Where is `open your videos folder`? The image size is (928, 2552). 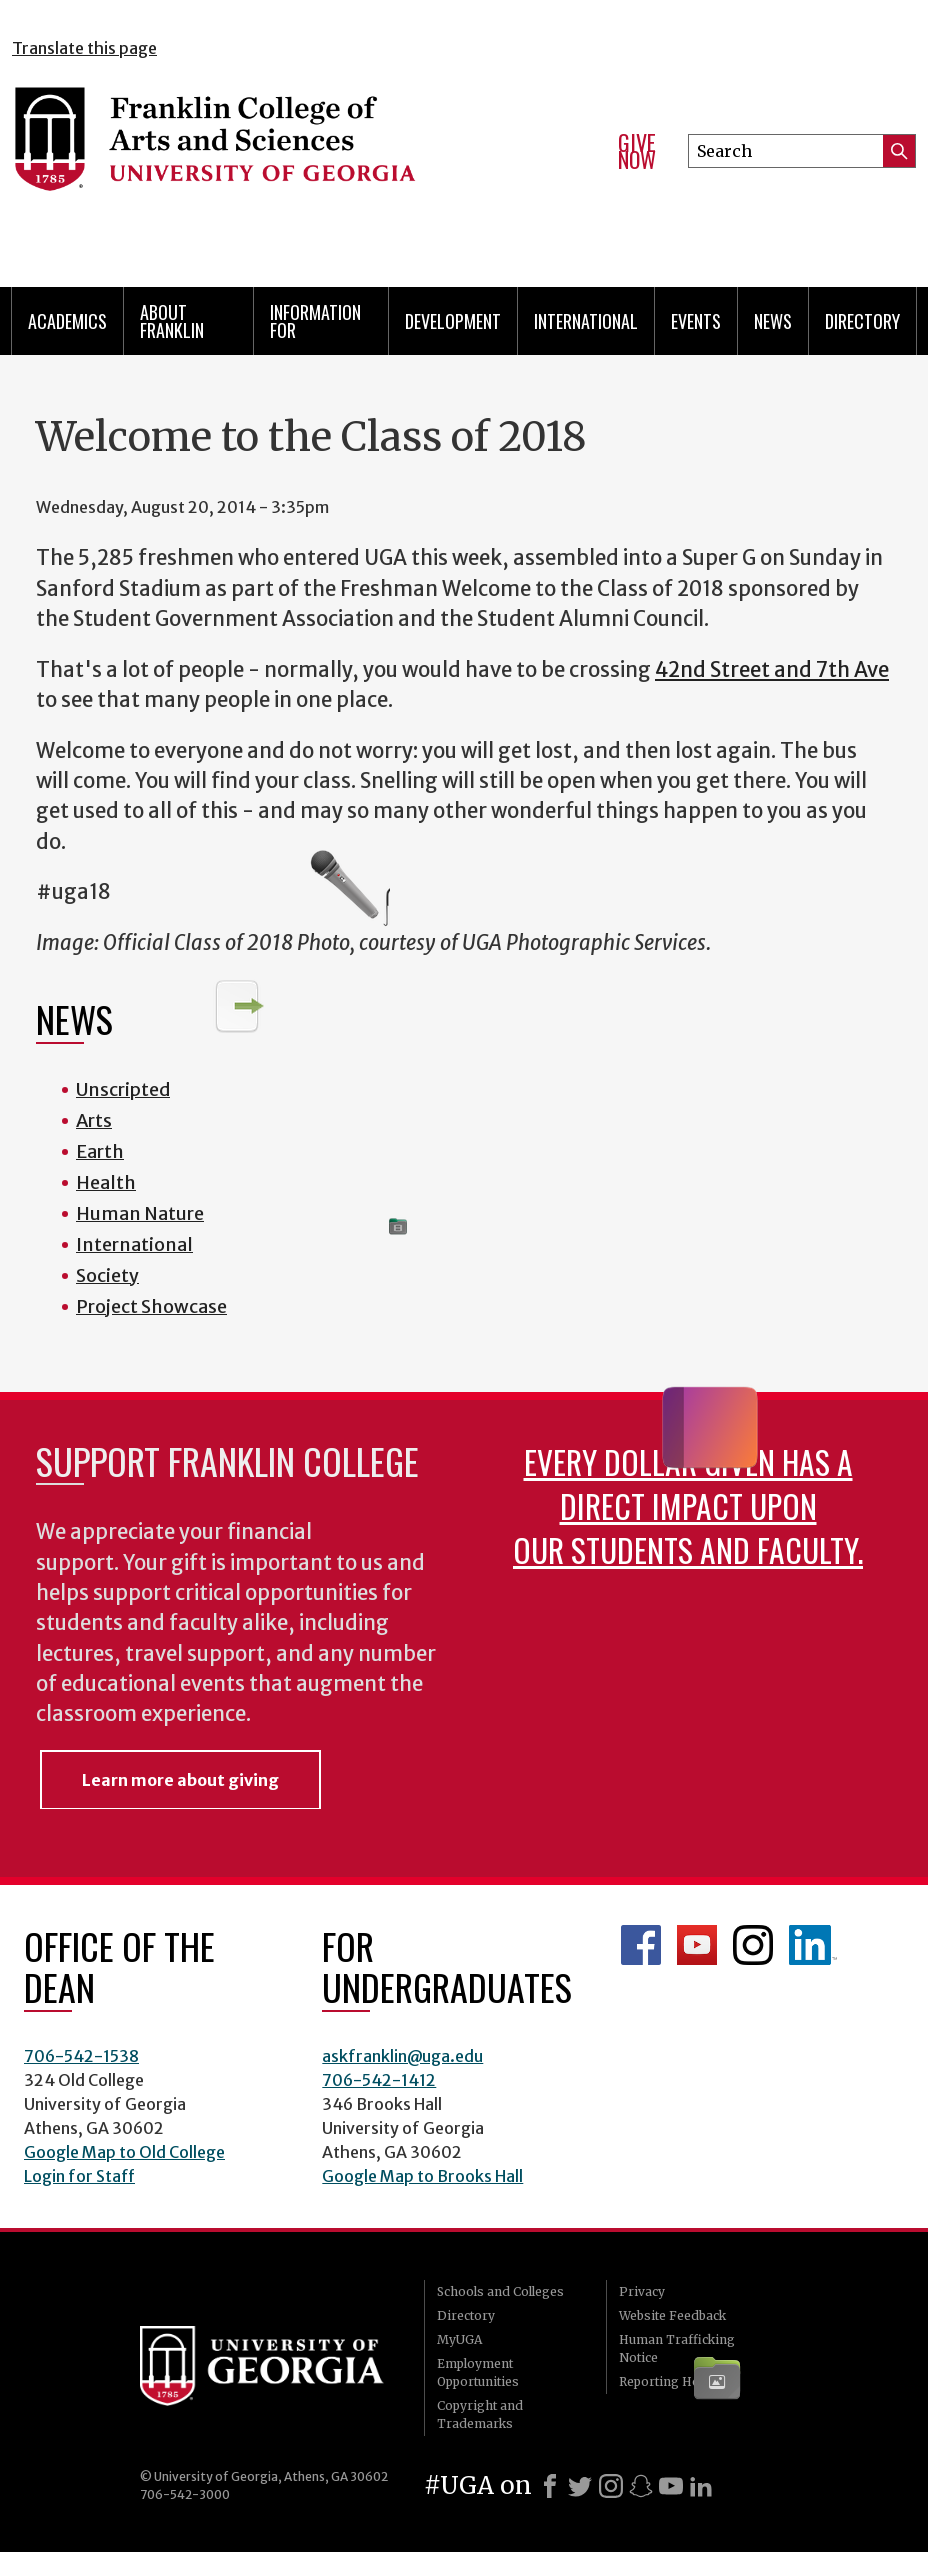
open your videos folder is located at coordinates (398, 1226).